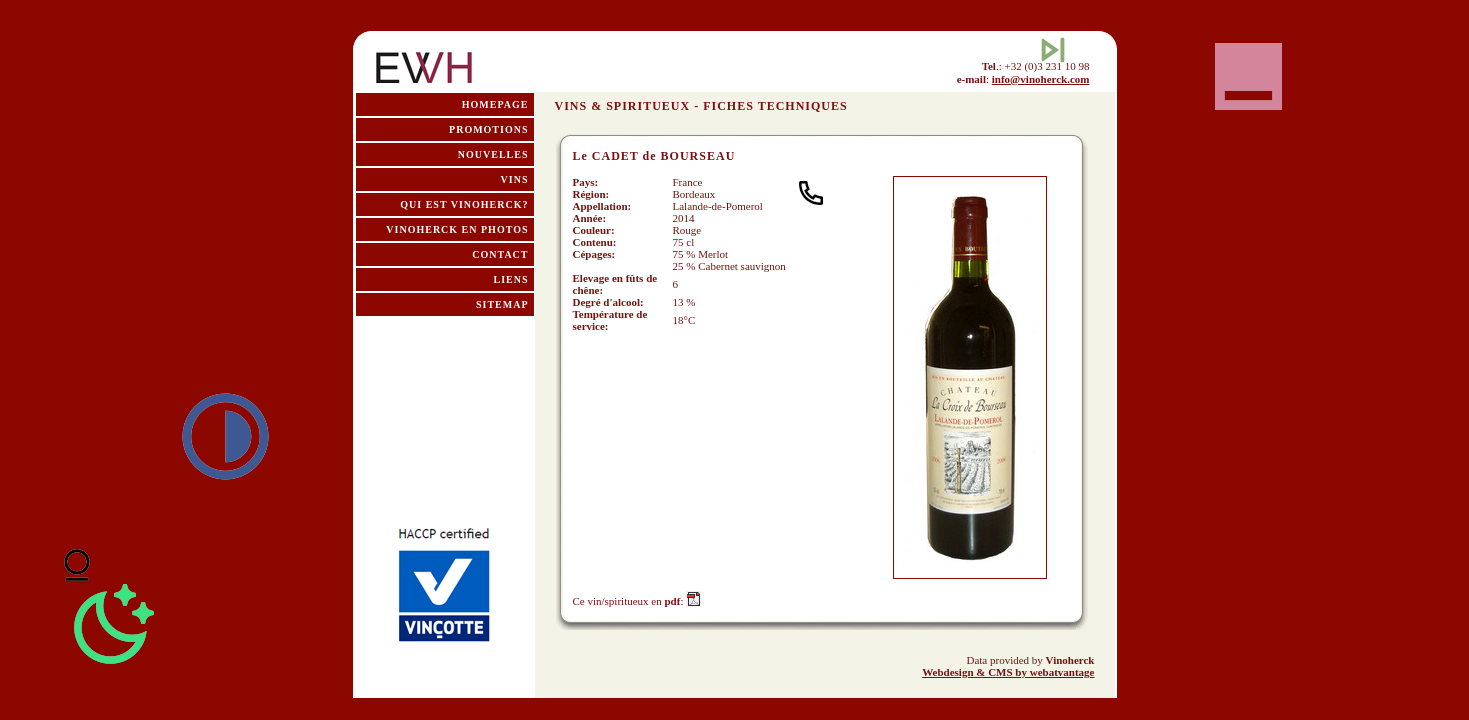 This screenshot has width=1469, height=720. Describe the element at coordinates (110, 627) in the screenshot. I see `toggle dark mode or night theme` at that location.